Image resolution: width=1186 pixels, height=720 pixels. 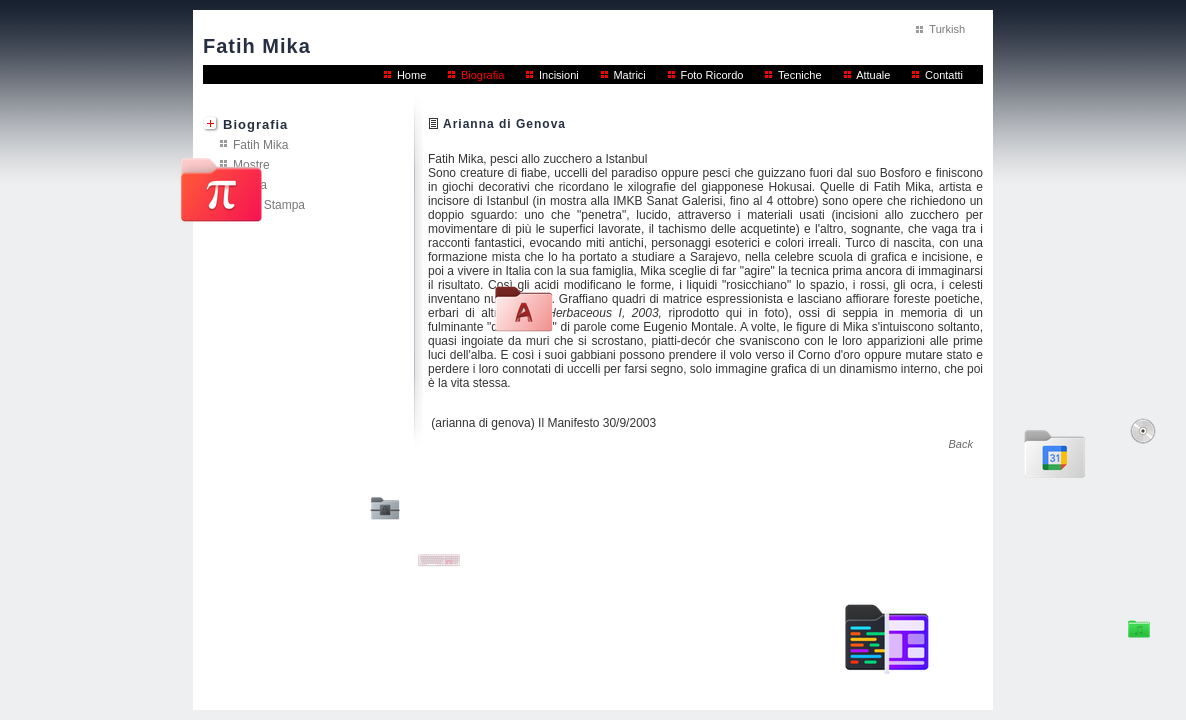 What do you see at coordinates (221, 192) in the screenshot?
I see `open mathematics folder` at bounding box center [221, 192].